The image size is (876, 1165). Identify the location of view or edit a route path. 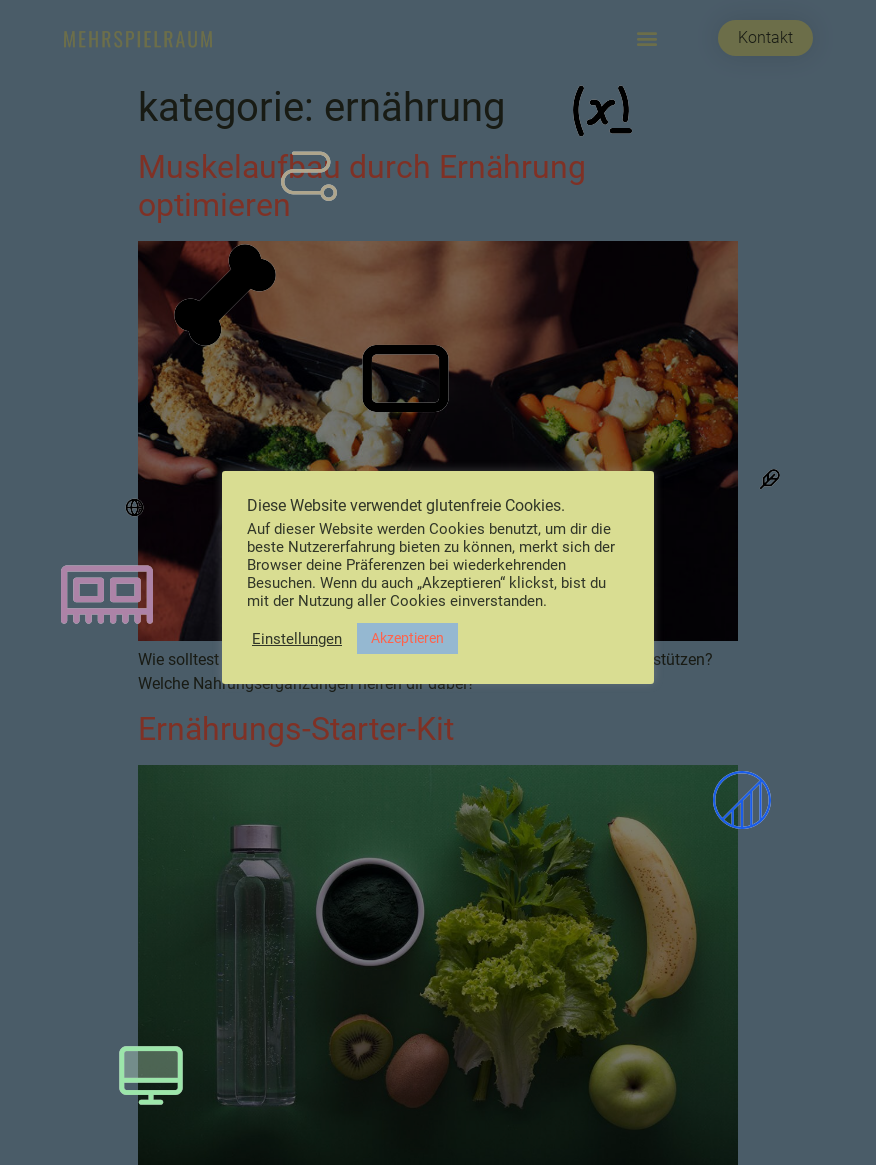
(309, 173).